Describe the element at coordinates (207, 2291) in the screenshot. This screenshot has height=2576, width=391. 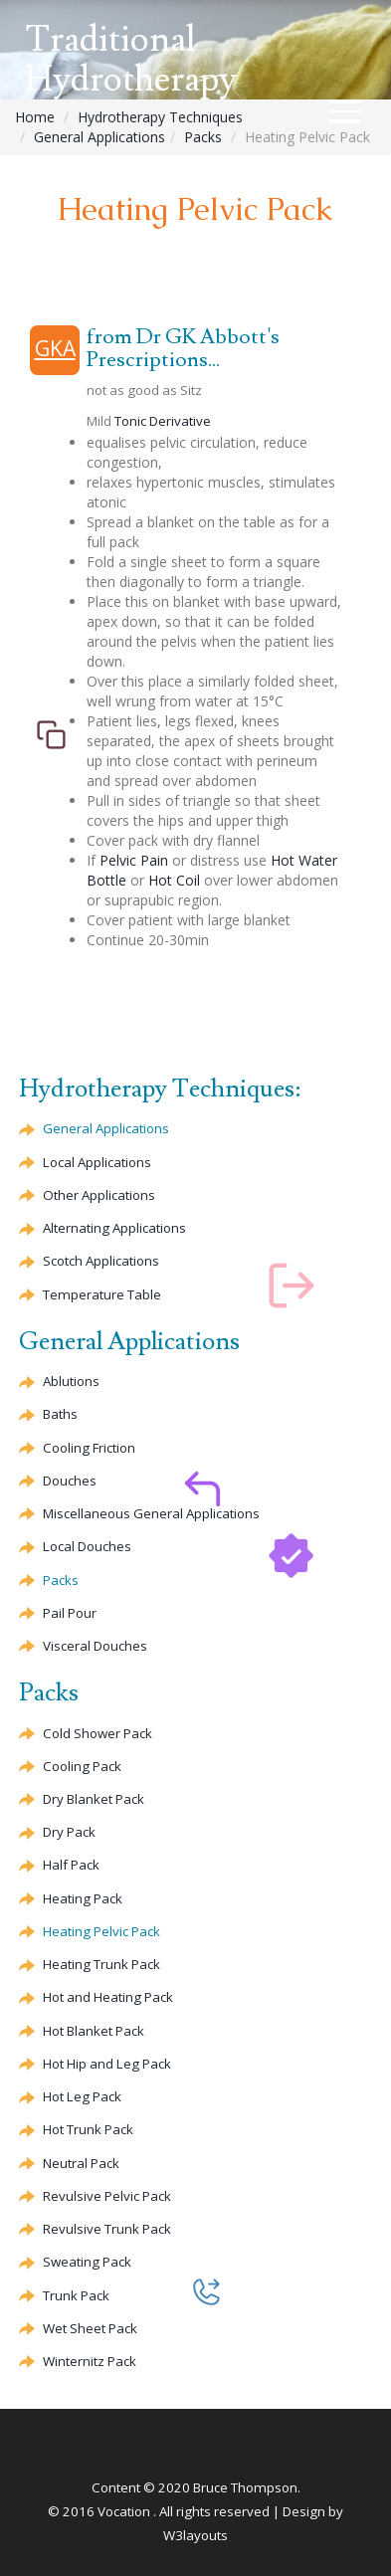
I see `transfer an active call` at that location.